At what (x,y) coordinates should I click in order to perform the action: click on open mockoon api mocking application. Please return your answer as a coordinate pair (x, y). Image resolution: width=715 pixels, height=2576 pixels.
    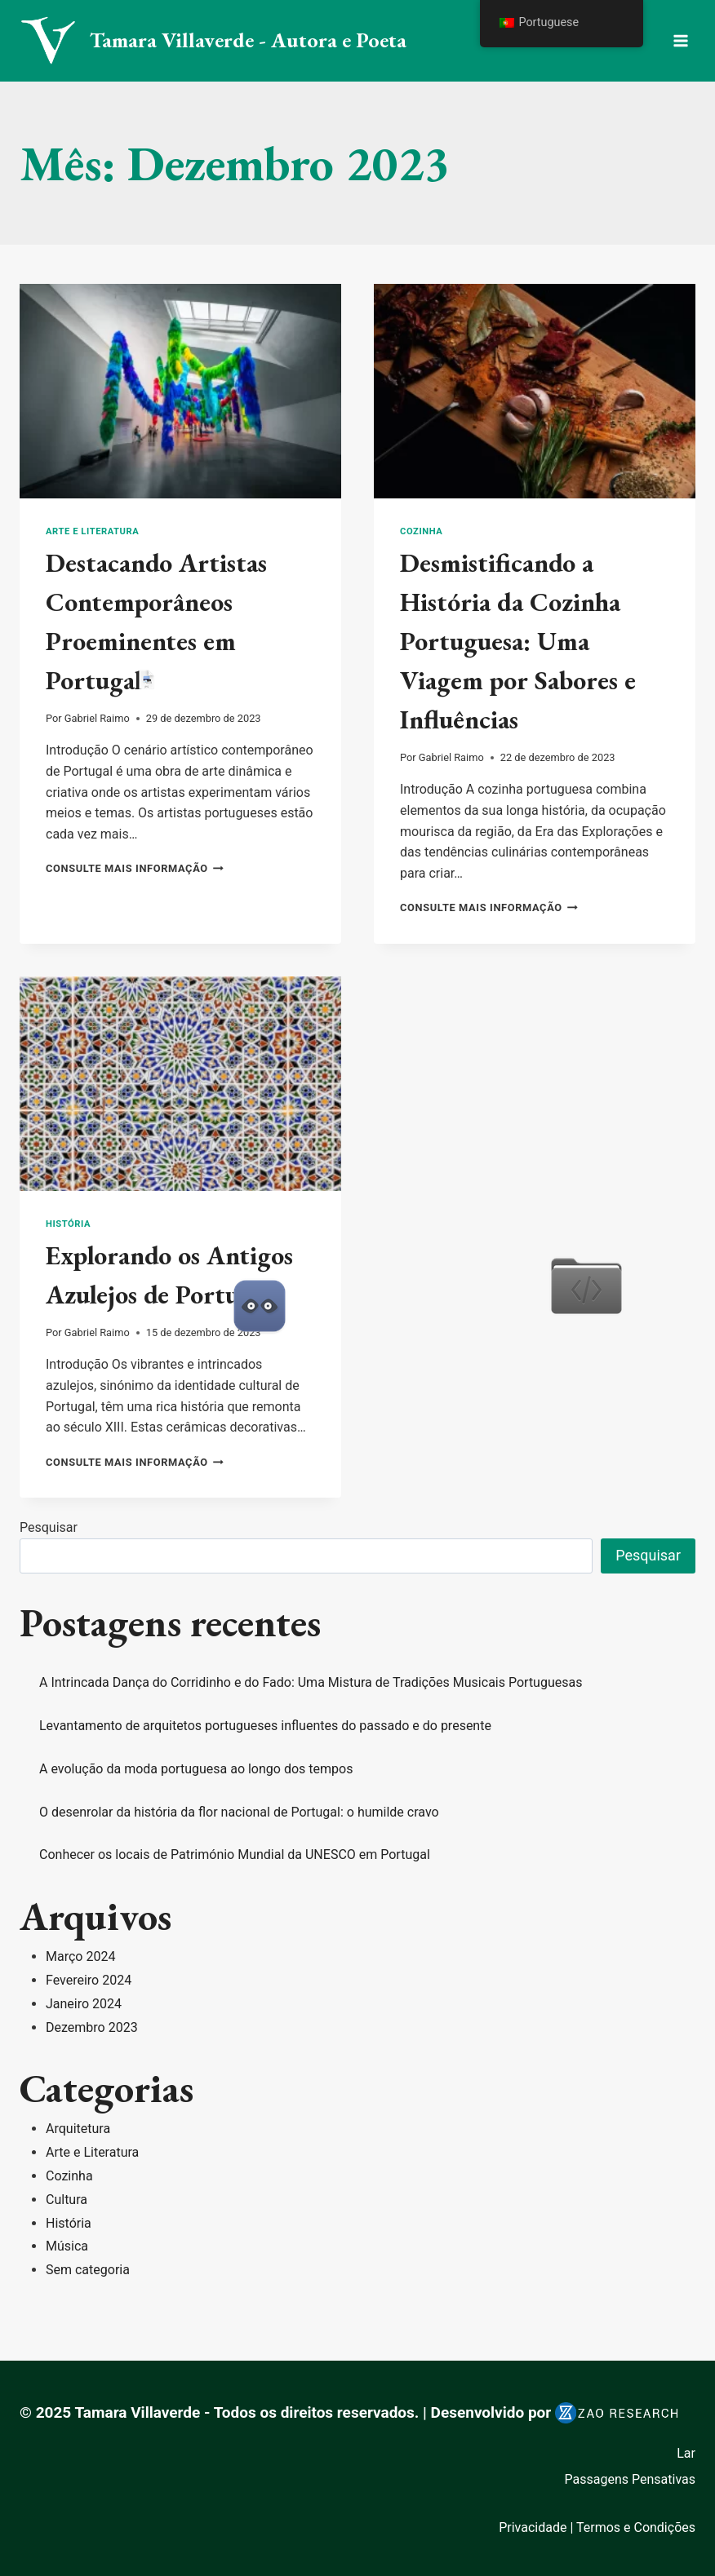
    Looking at the image, I should click on (260, 1306).